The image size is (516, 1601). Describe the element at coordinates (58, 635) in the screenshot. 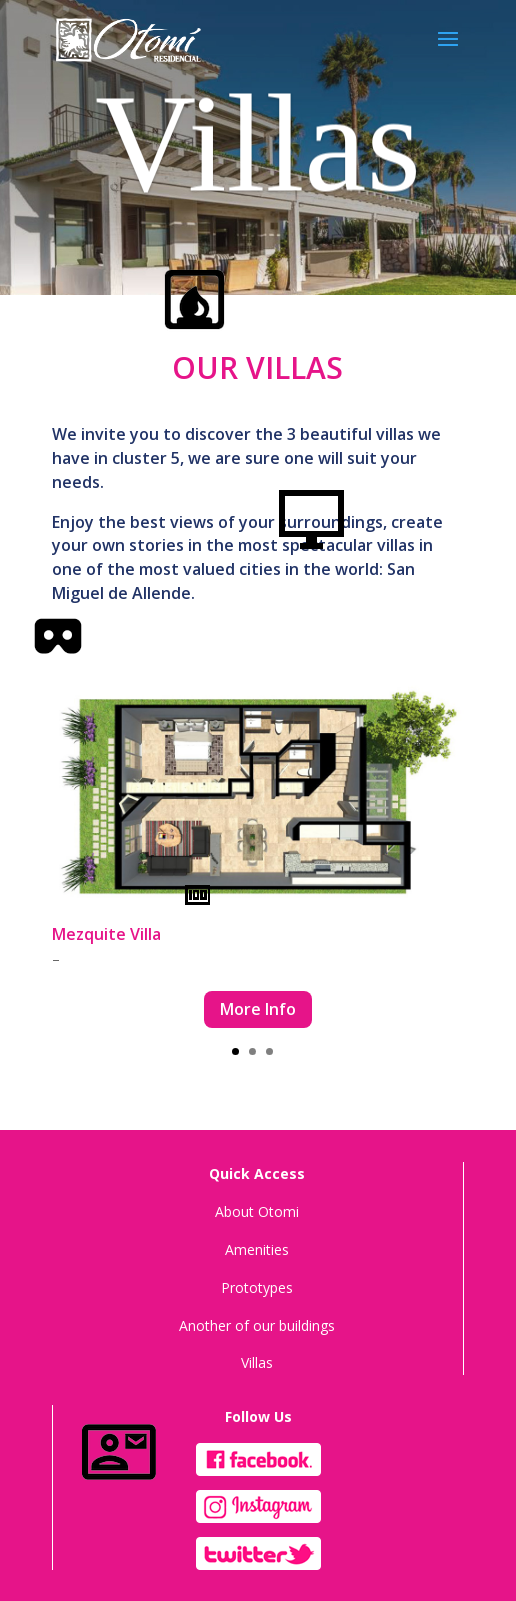

I see `access virtual reality or VR mode` at that location.